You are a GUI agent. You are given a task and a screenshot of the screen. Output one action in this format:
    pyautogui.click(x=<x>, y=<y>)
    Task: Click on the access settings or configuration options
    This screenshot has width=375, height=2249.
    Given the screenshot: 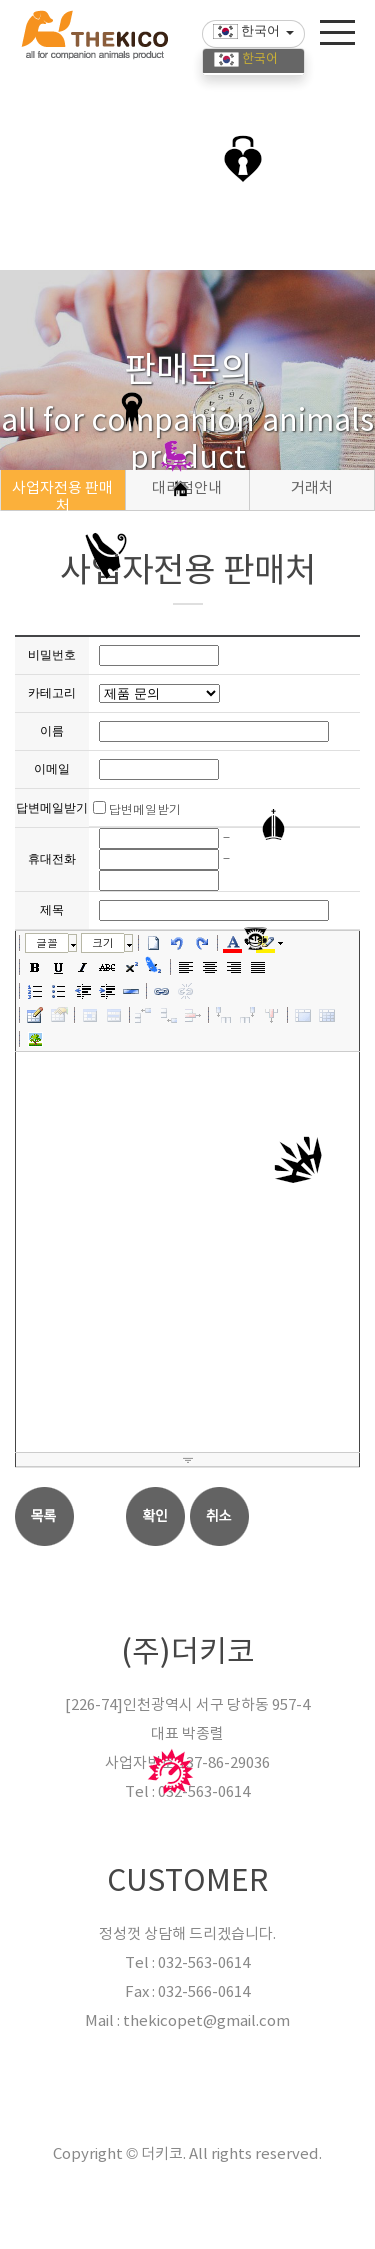 What is the action you would take?
    pyautogui.click(x=170, y=1771)
    